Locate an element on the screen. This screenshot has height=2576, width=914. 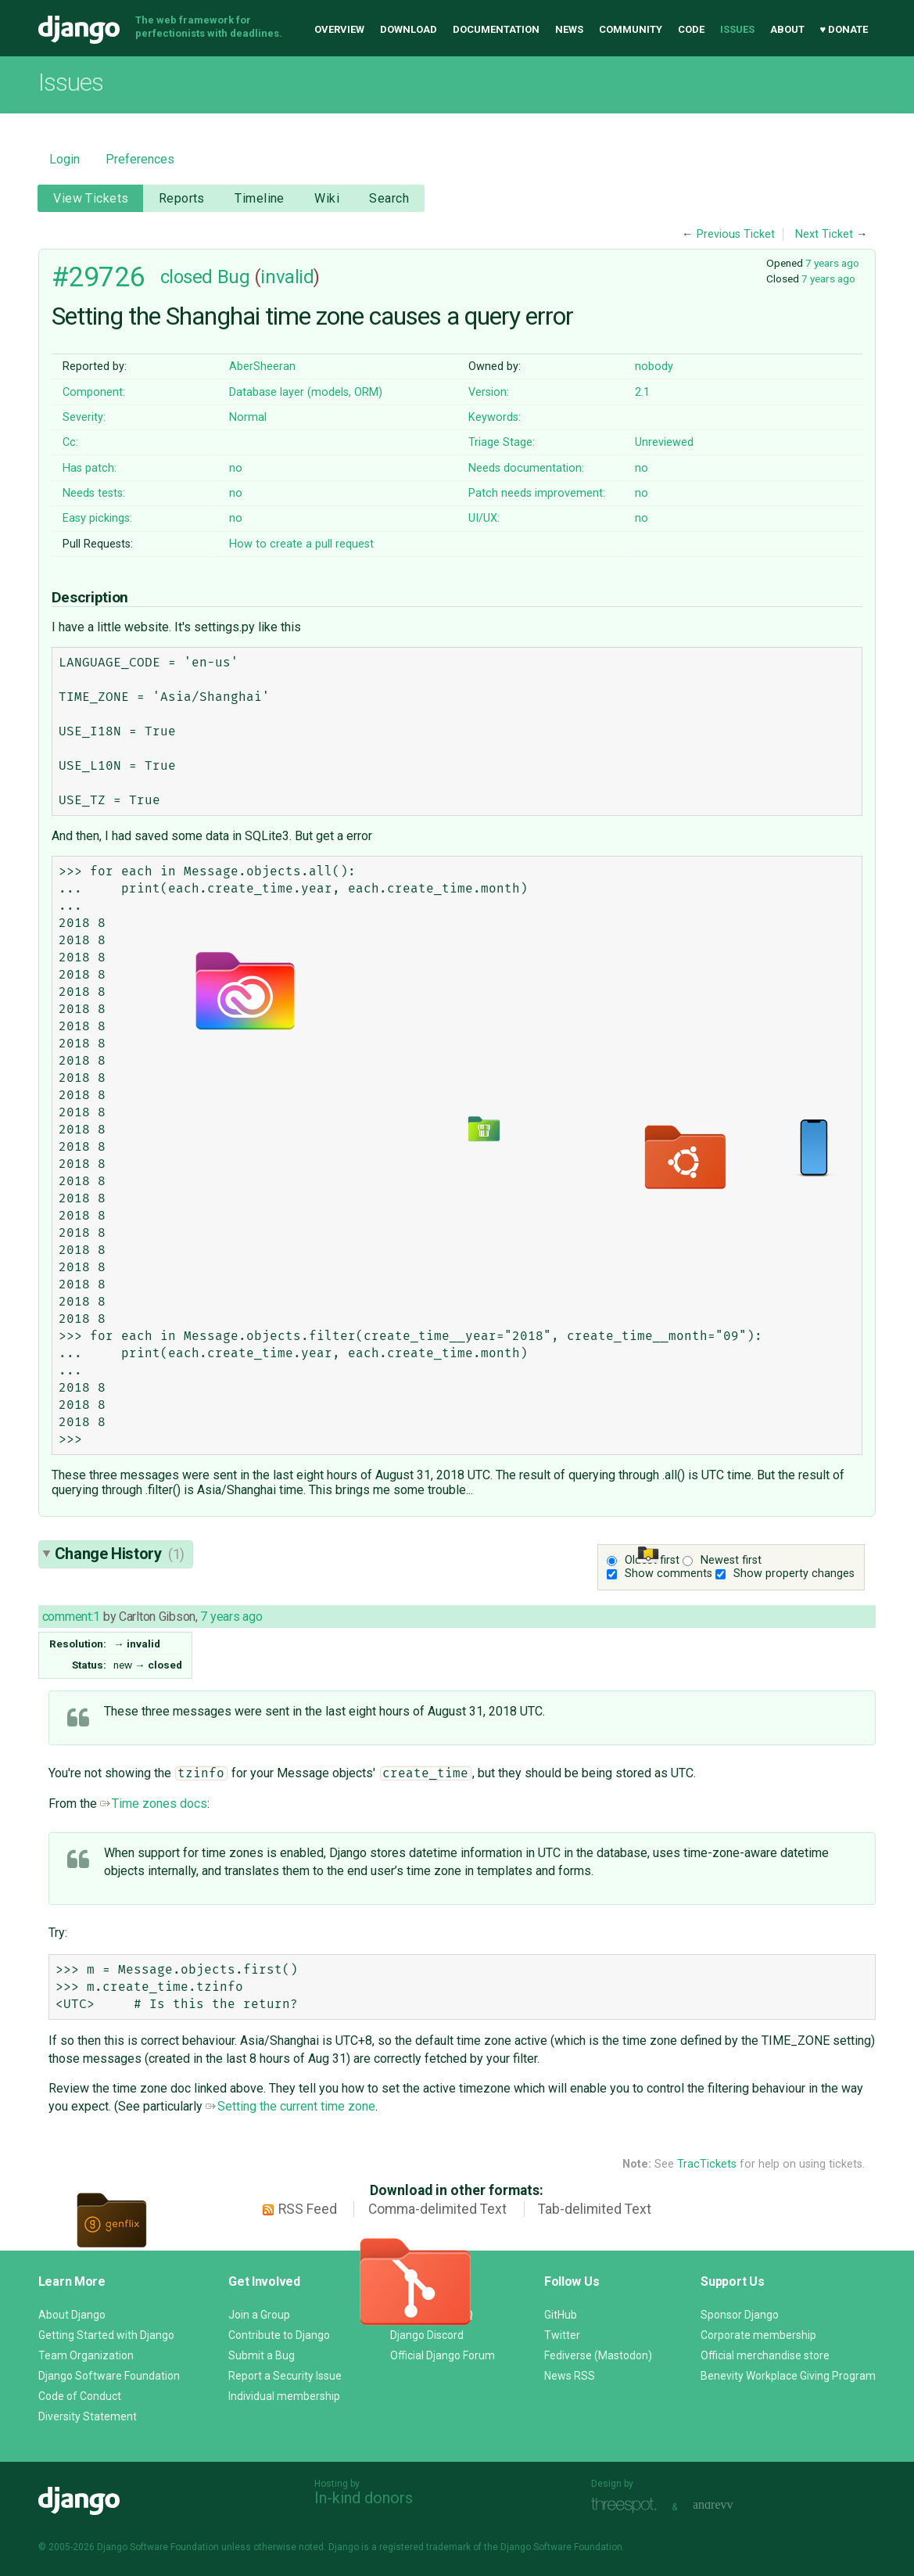
open ubuntu system folder is located at coordinates (685, 1159).